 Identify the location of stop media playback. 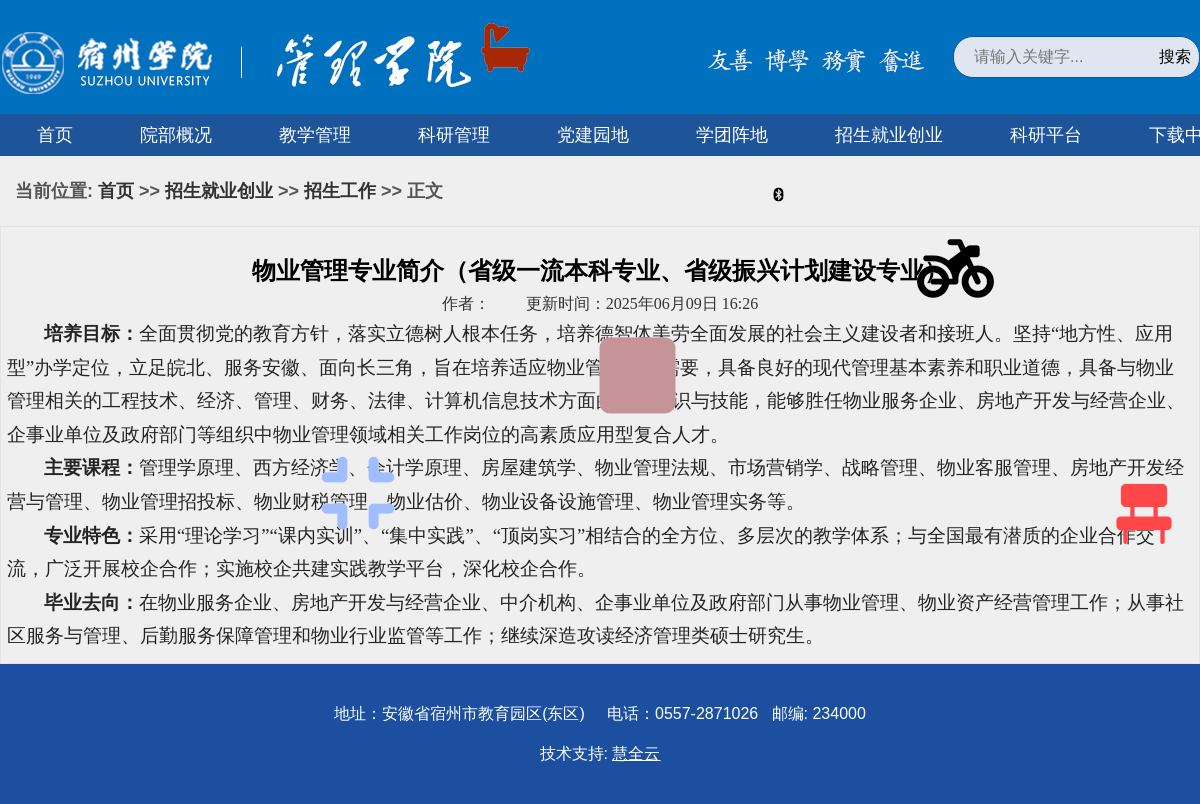
(637, 375).